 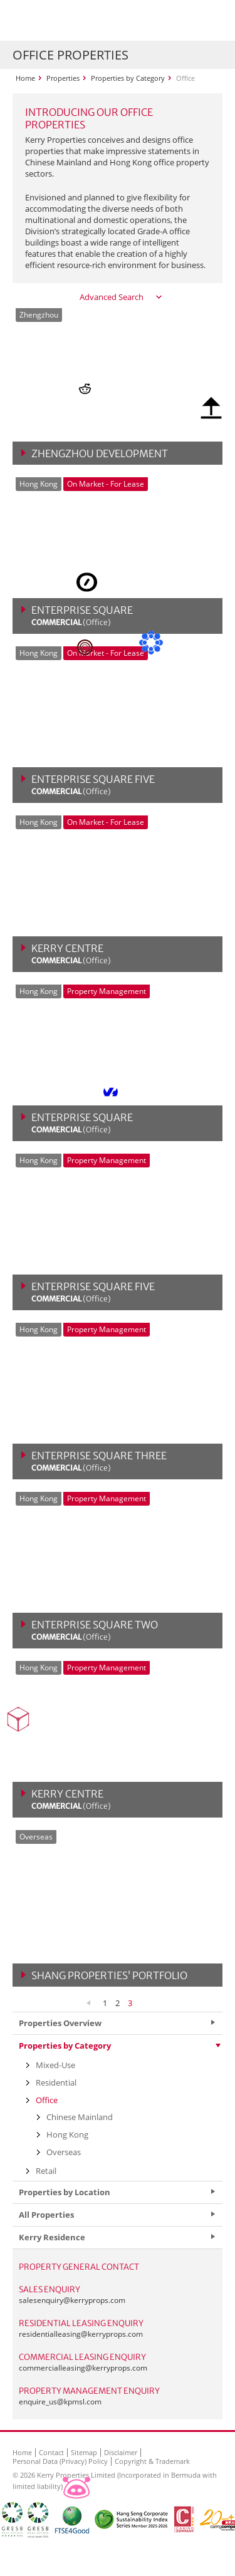 I want to click on automattic company logo, so click(x=86, y=582).